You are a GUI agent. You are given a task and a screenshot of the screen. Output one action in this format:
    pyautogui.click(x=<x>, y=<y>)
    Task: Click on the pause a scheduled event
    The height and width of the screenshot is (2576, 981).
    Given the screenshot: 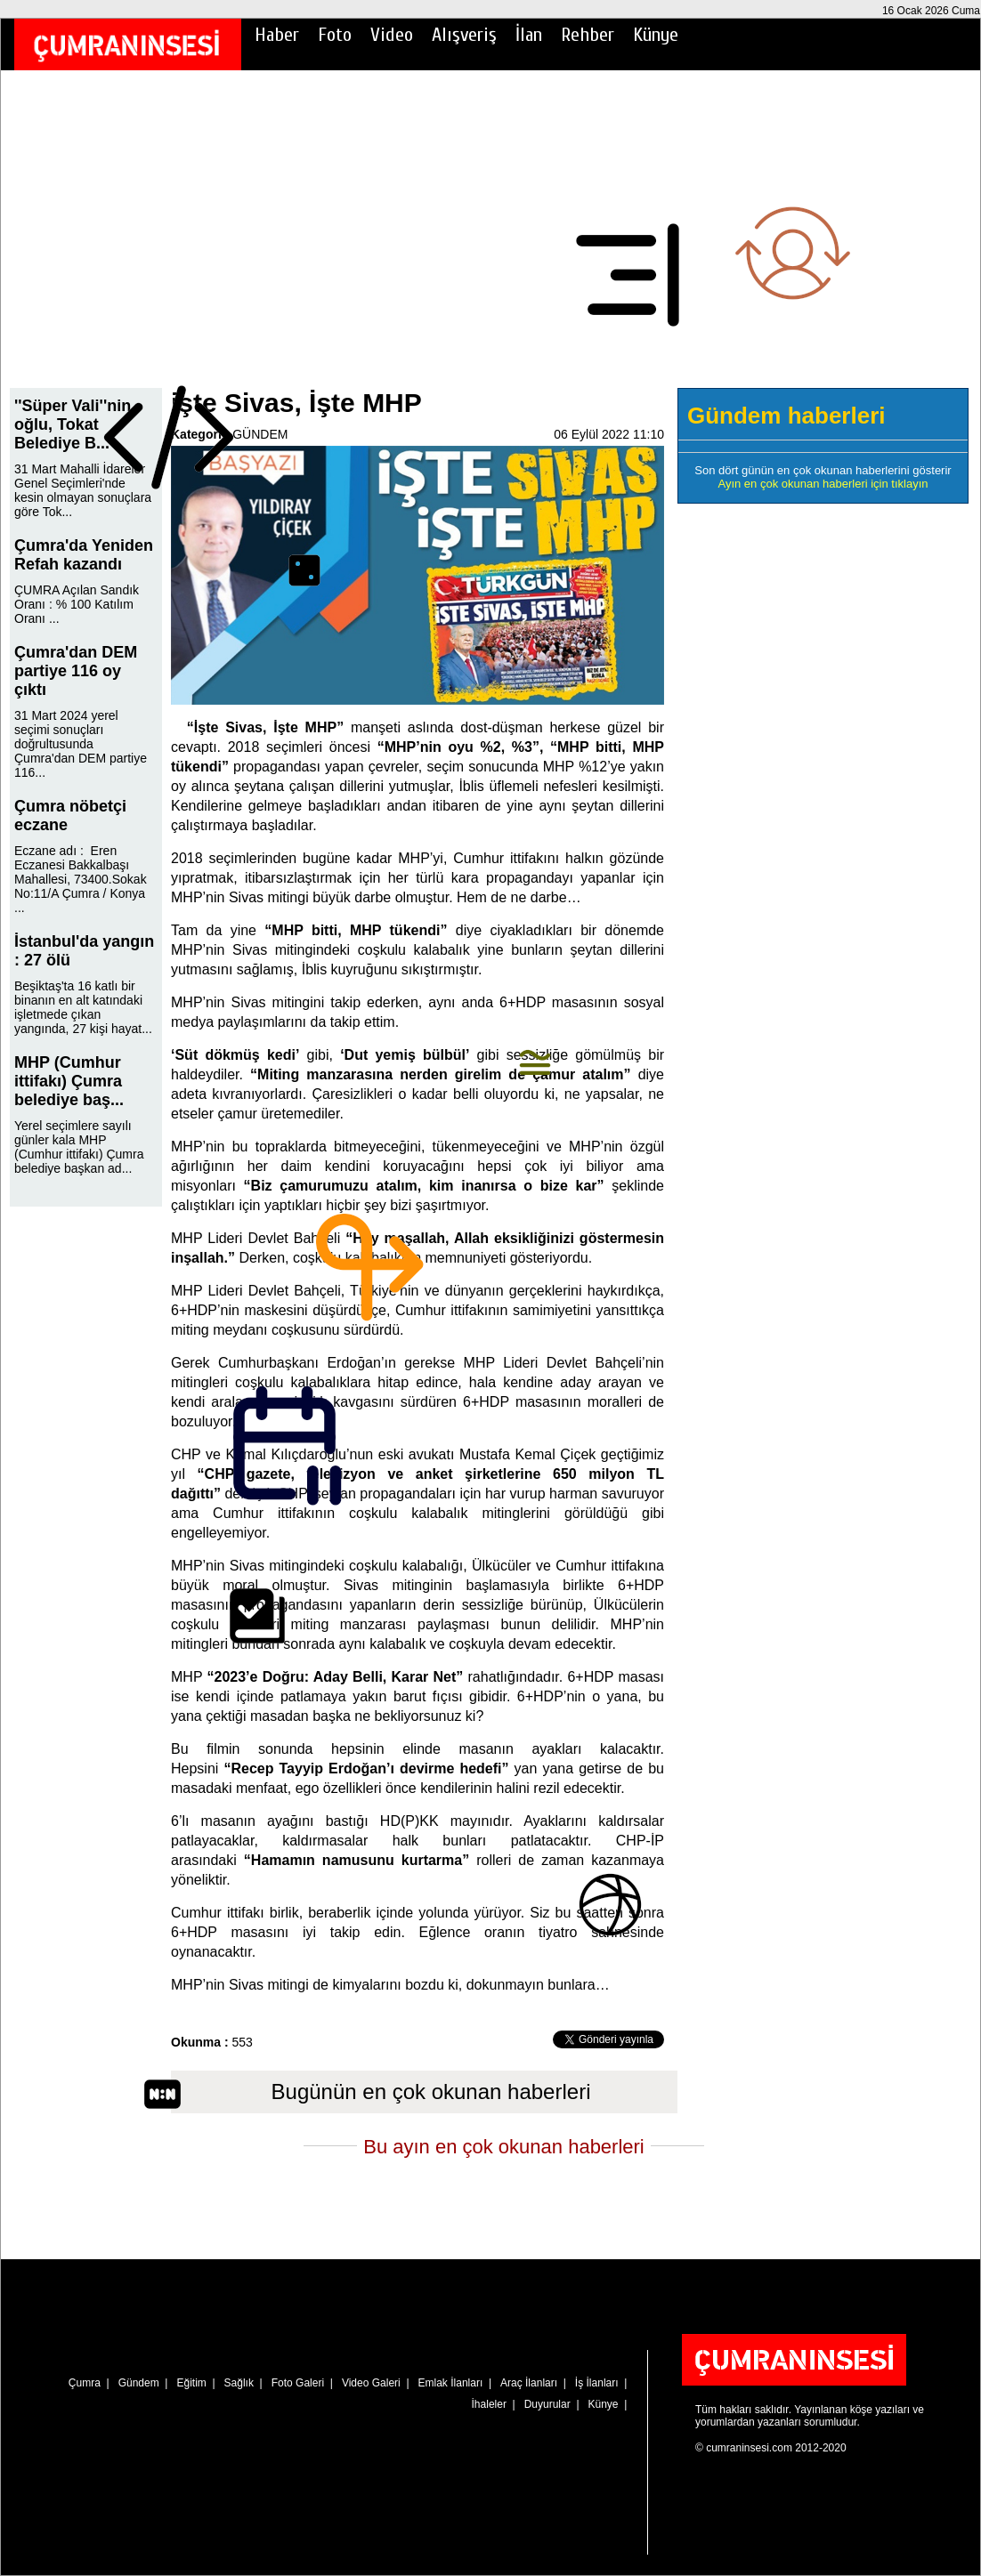 What is the action you would take?
    pyautogui.click(x=284, y=1442)
    